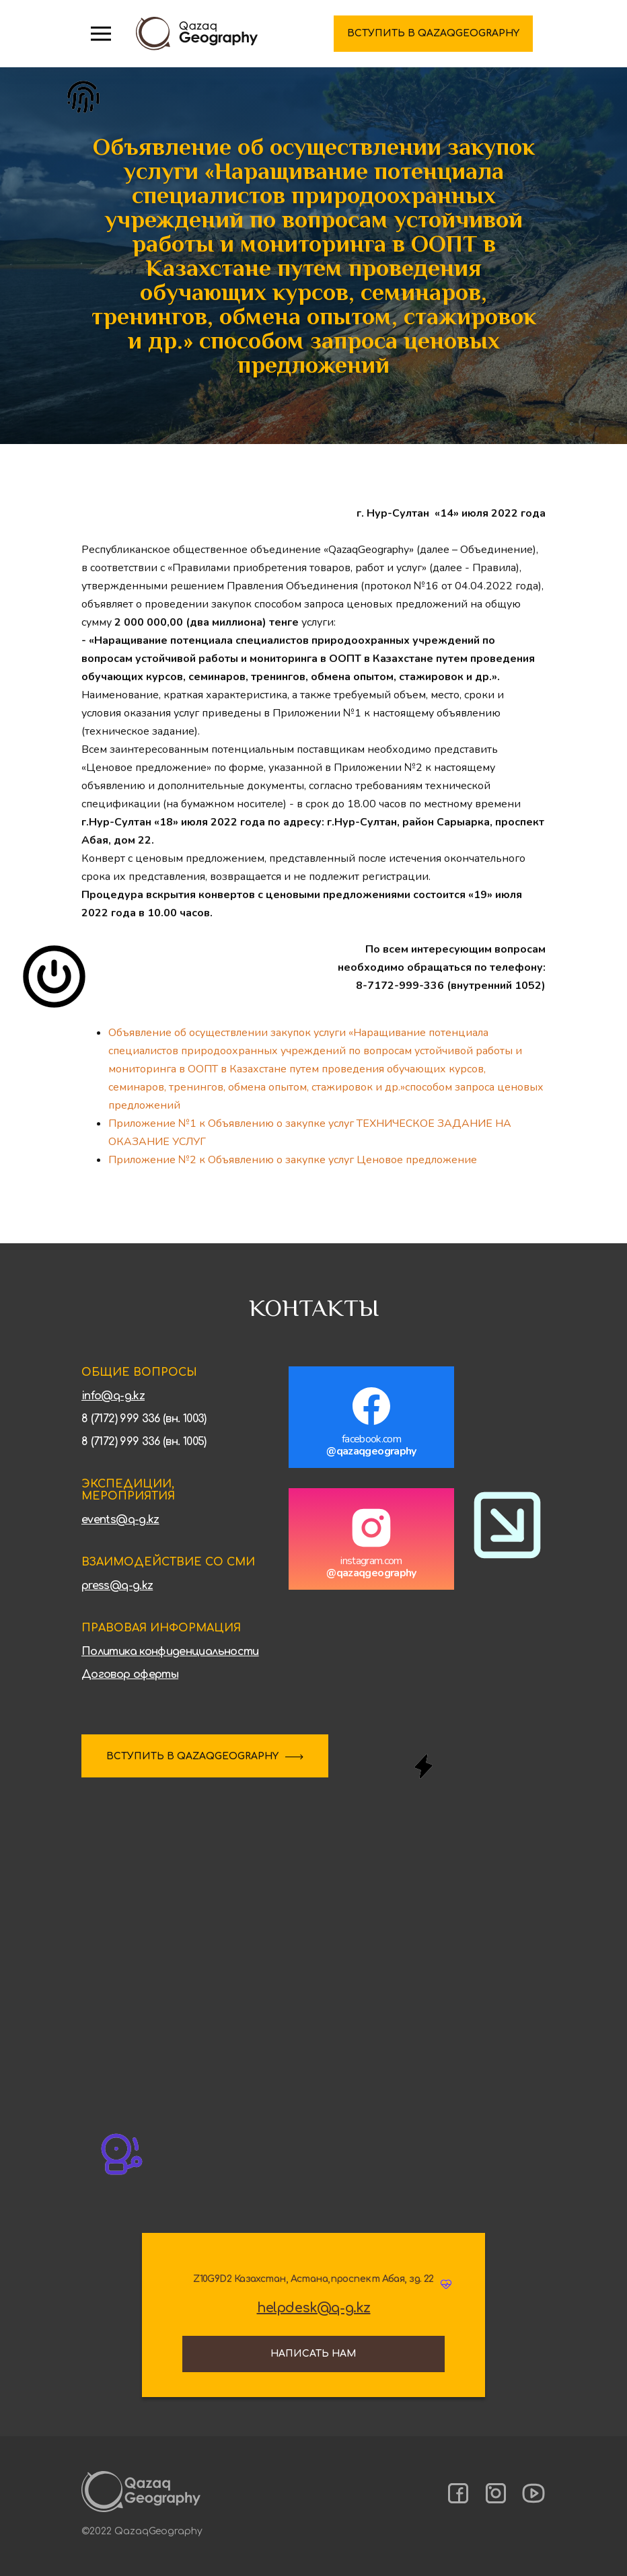 Image resolution: width=627 pixels, height=2576 pixels. What do you see at coordinates (423, 1766) in the screenshot?
I see `indicates fast or instant action` at bounding box center [423, 1766].